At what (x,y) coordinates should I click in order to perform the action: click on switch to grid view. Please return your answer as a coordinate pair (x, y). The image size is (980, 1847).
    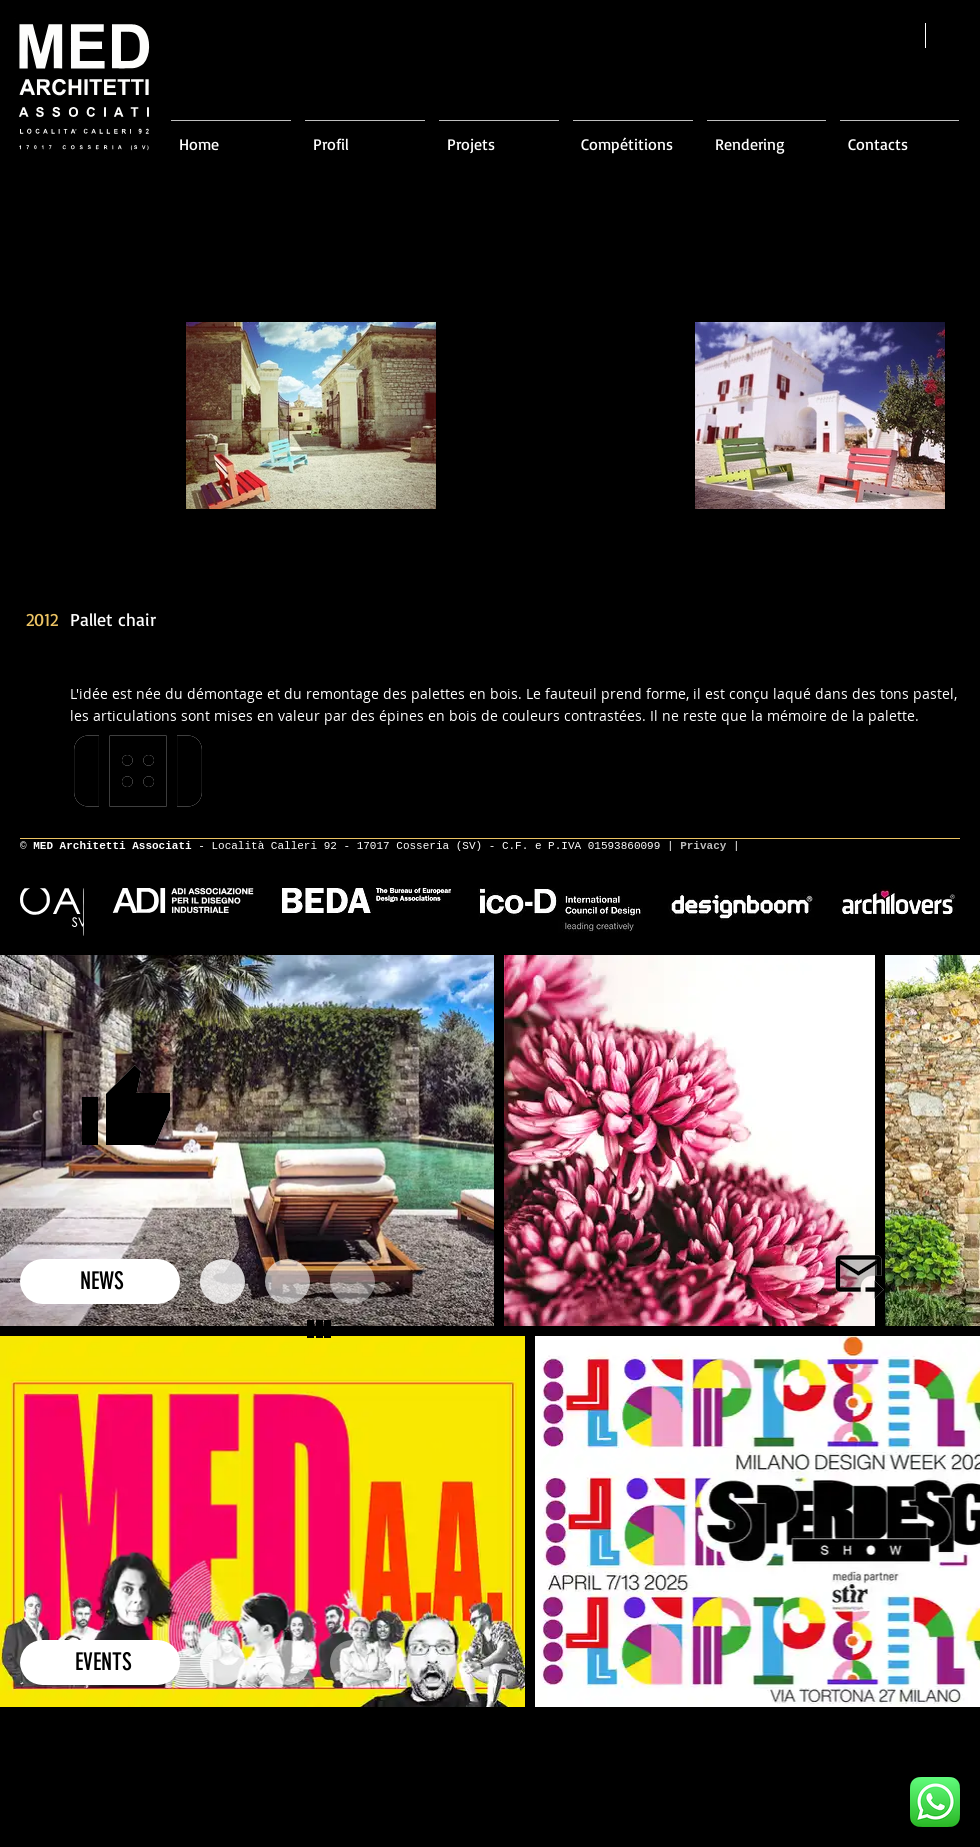
    Looking at the image, I should click on (318, 1329).